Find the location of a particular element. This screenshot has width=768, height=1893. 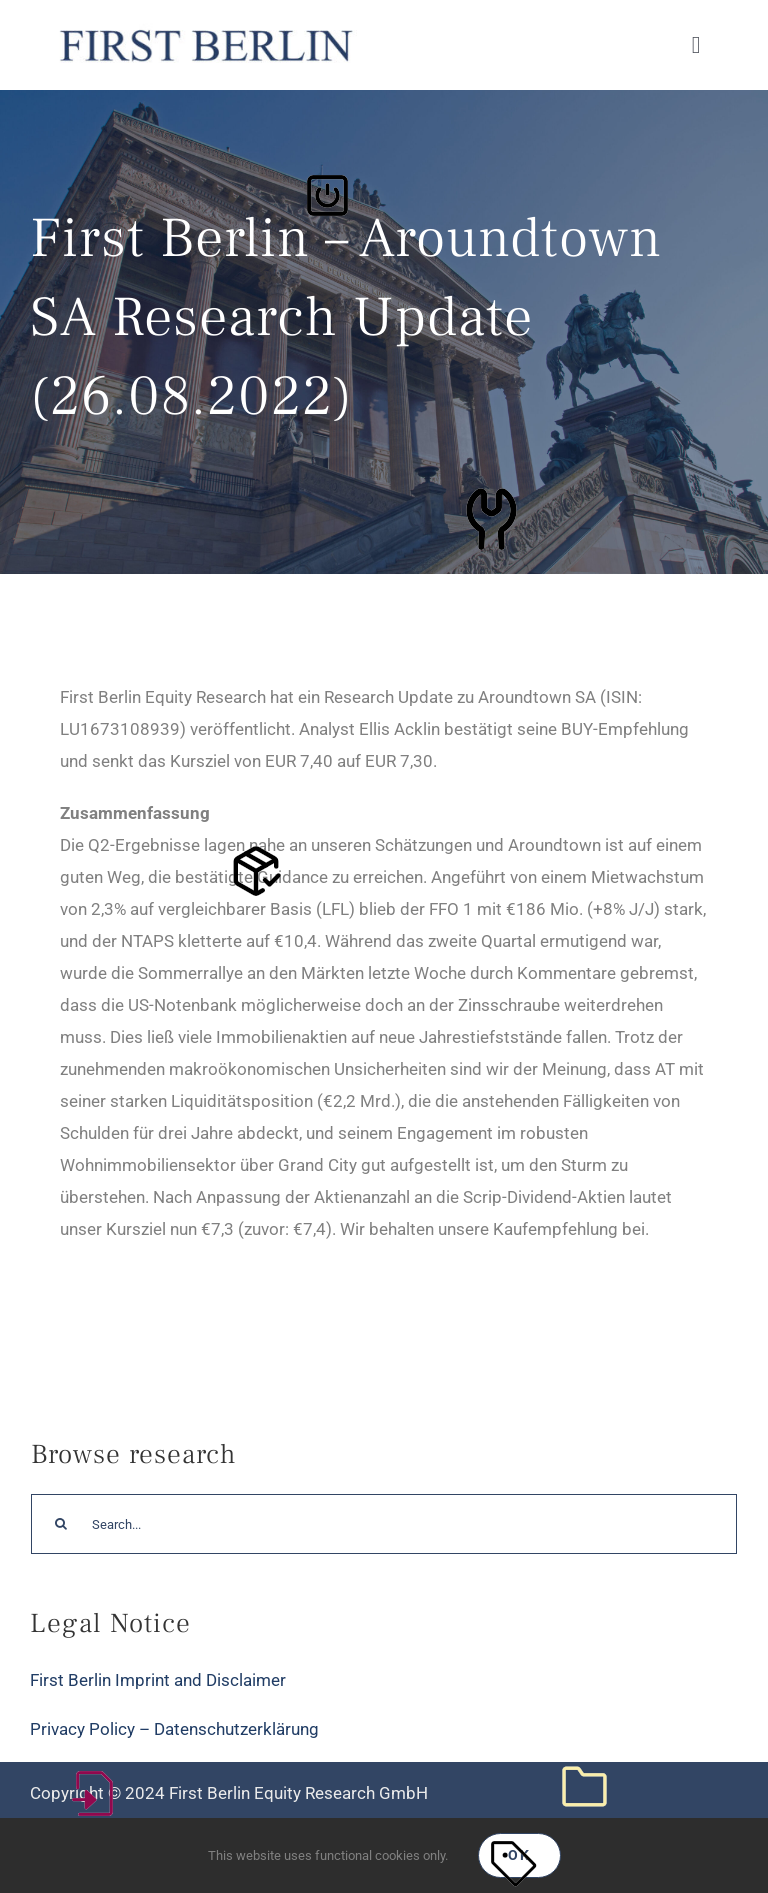

open folder or directory is located at coordinates (584, 1786).